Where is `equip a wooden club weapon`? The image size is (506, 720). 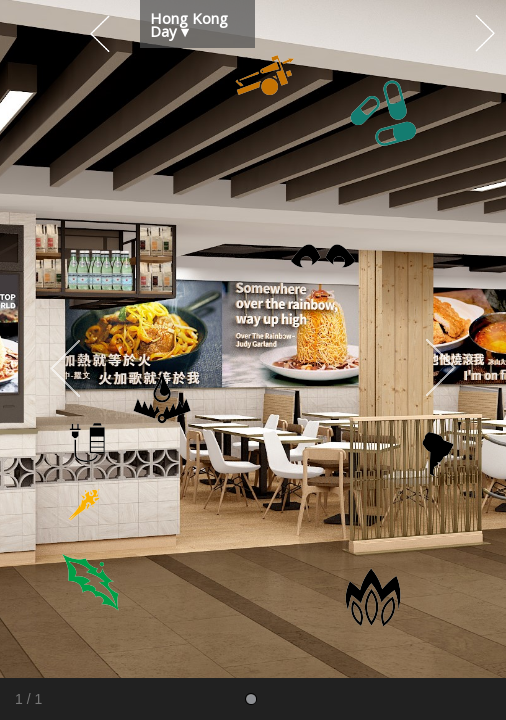 equip a wooden club weapon is located at coordinates (84, 504).